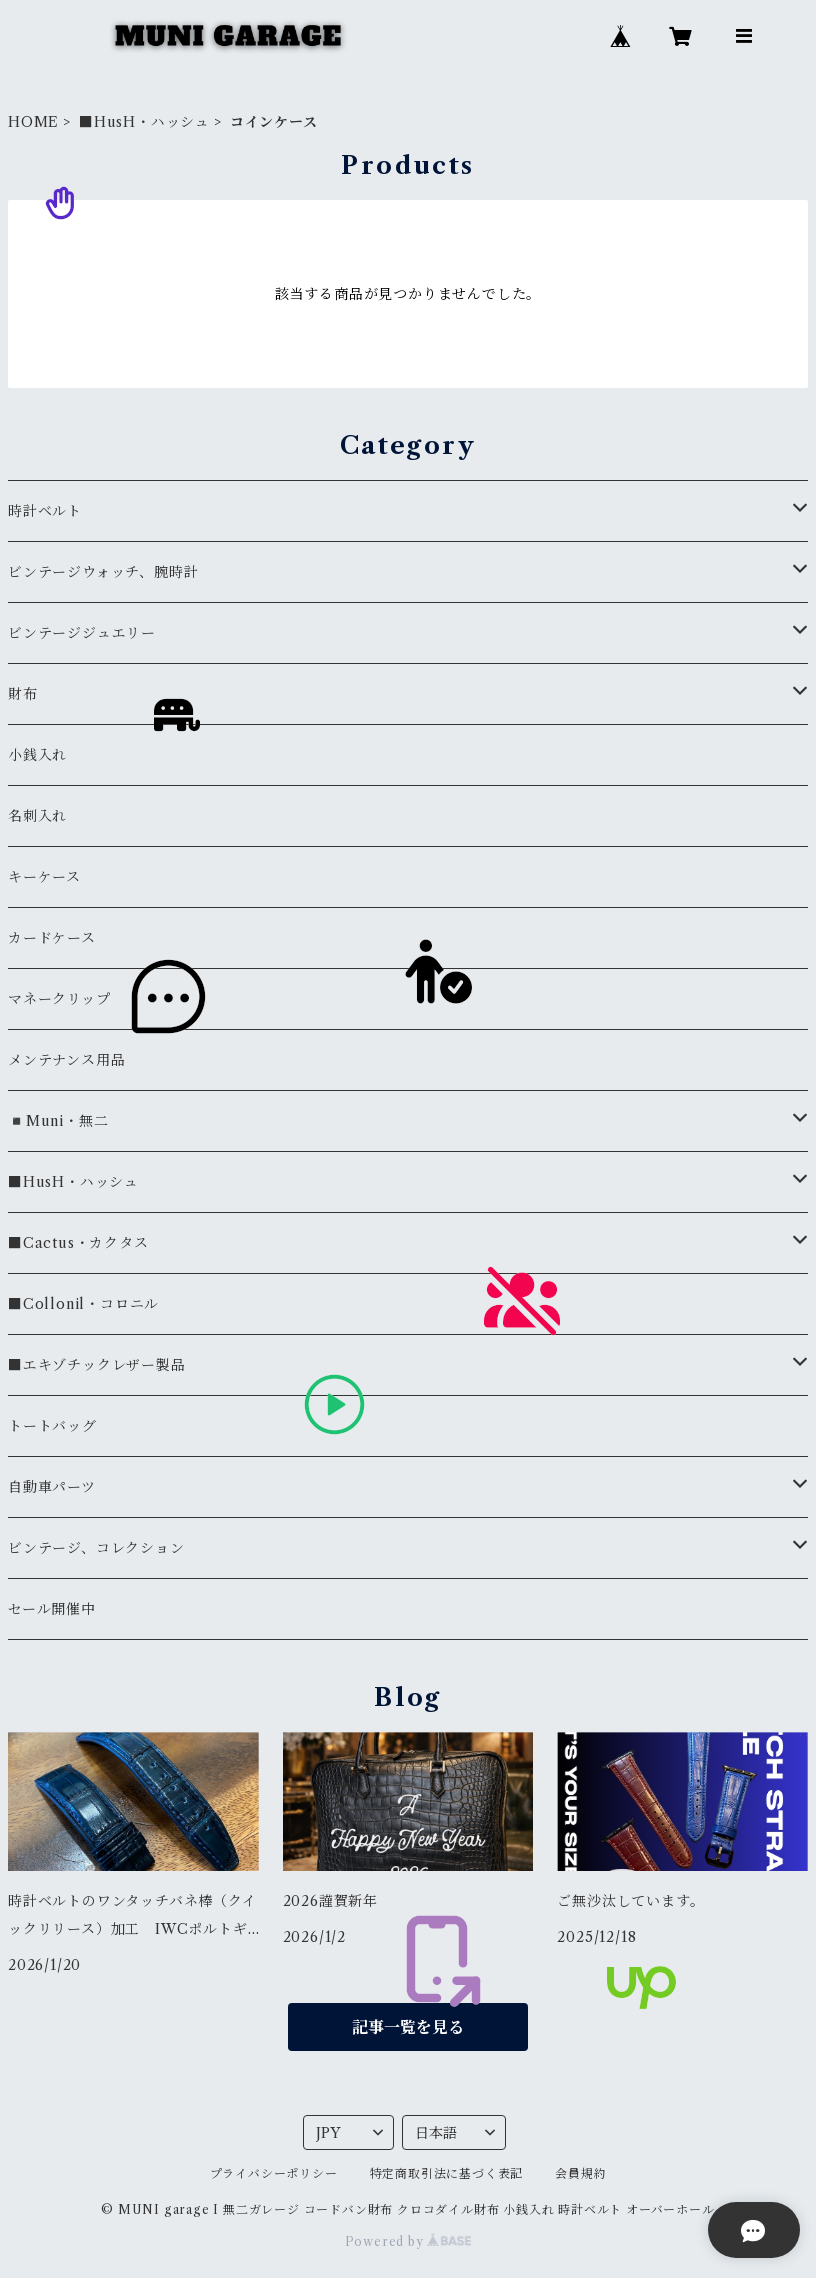 The image size is (816, 2278). Describe the element at coordinates (437, 1959) in the screenshot. I see `share content from your mobile device` at that location.